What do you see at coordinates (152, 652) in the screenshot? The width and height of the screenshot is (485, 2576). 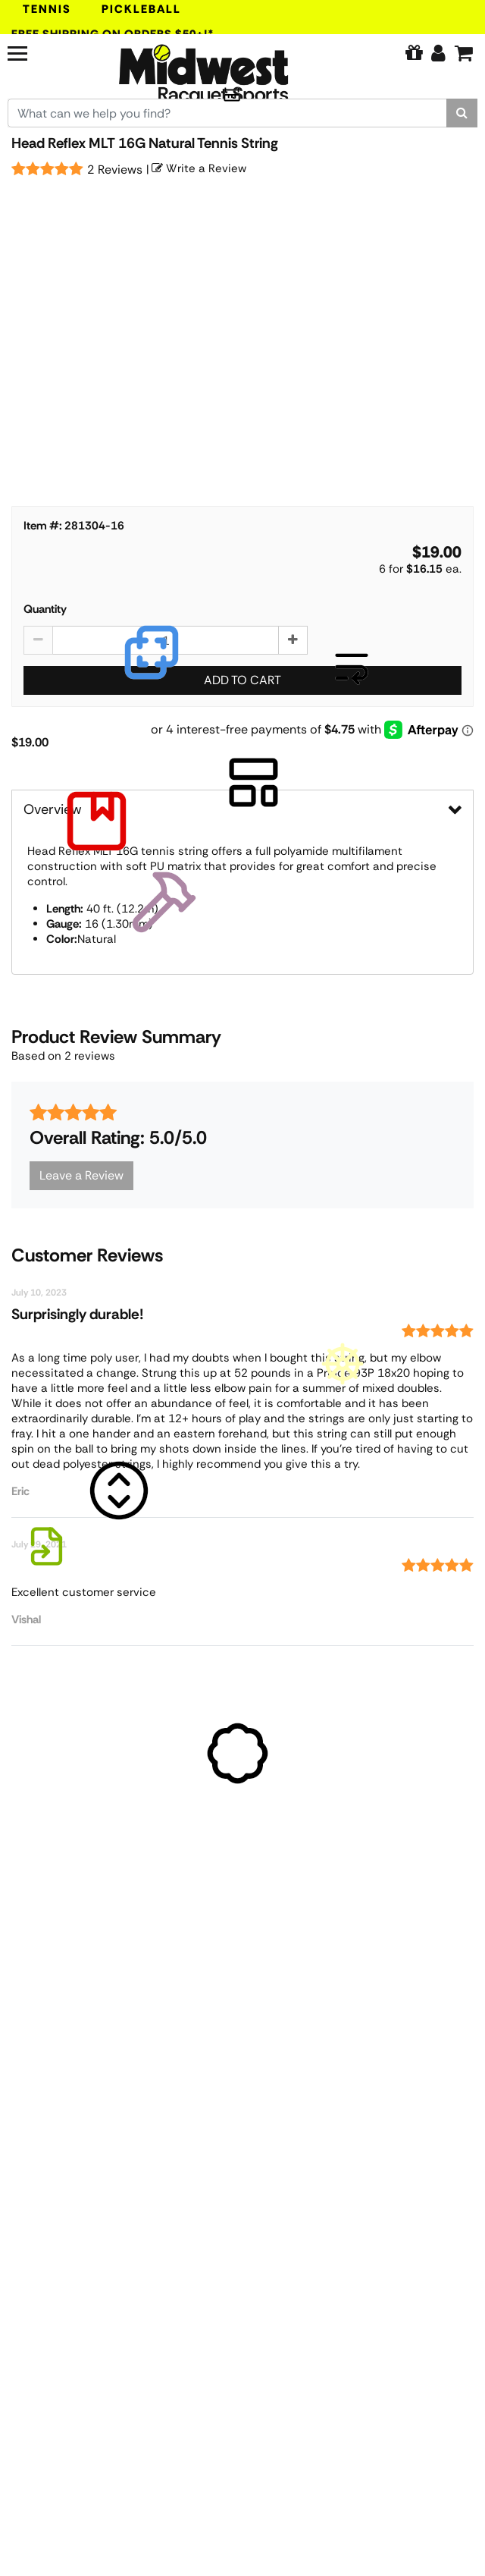 I see `apply layer difference blend mode` at bounding box center [152, 652].